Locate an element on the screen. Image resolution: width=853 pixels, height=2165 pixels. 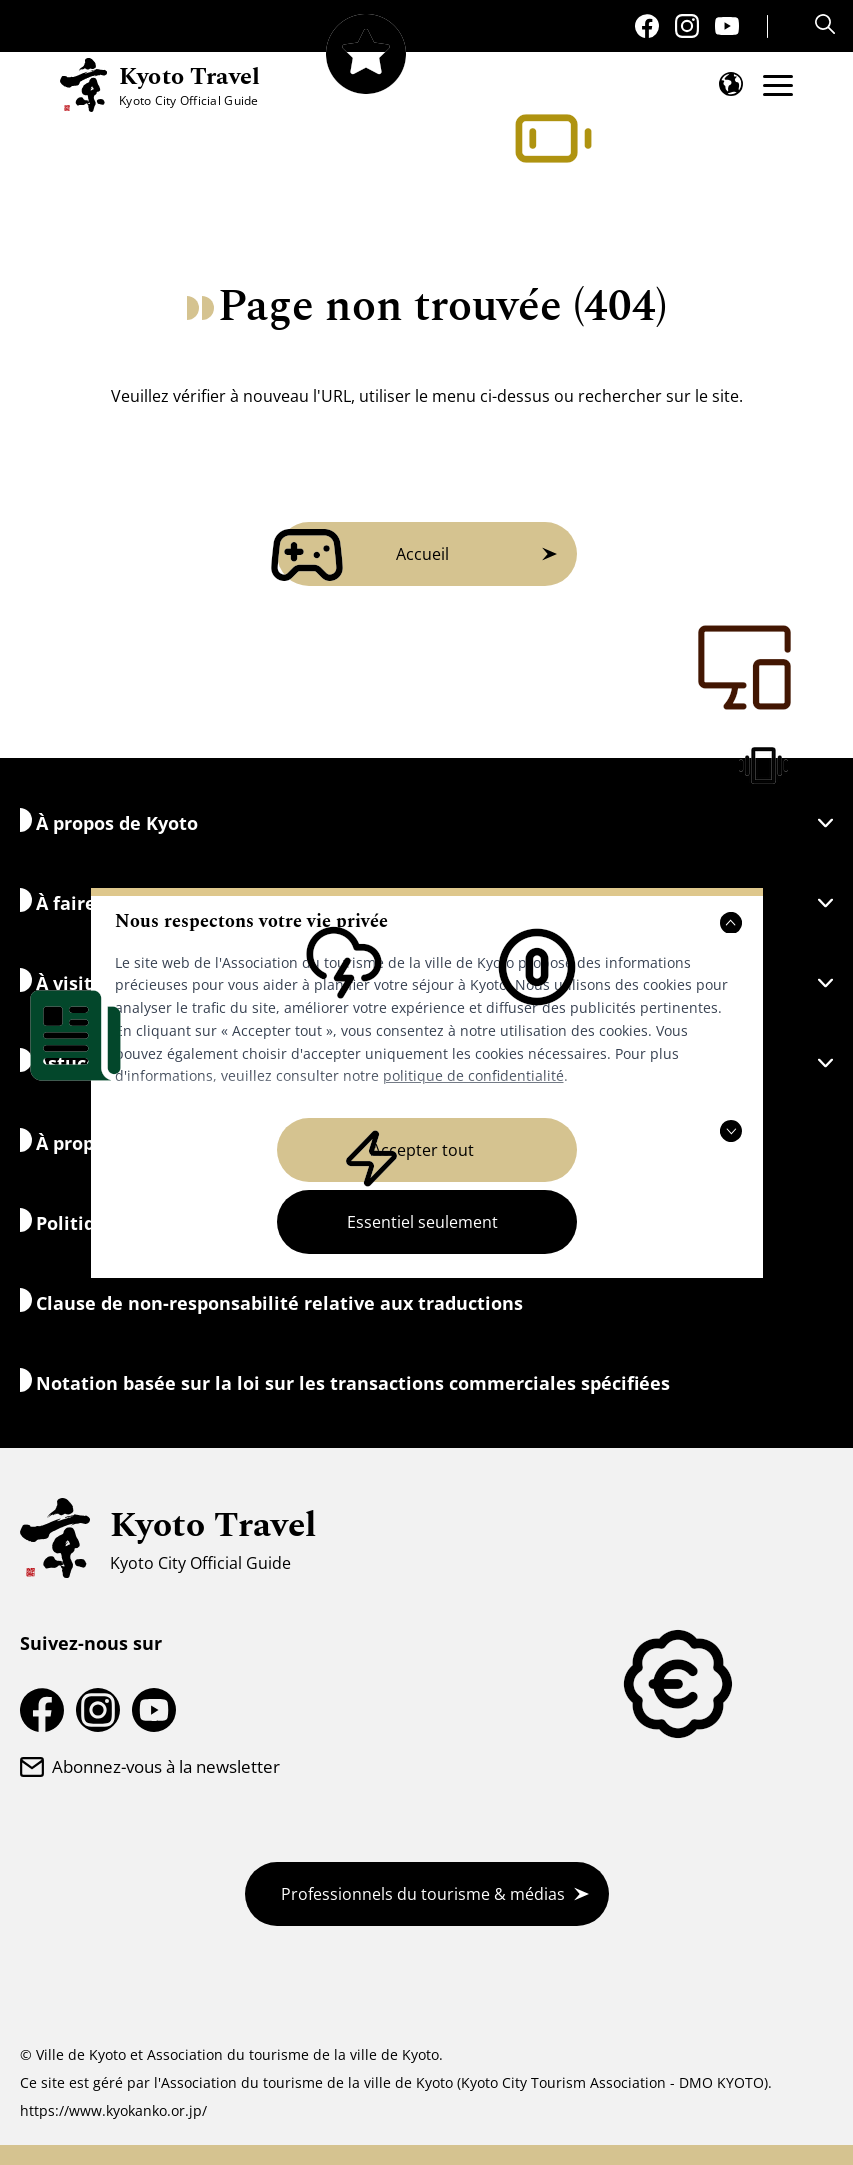
indicates zero items or empty count is located at coordinates (537, 967).